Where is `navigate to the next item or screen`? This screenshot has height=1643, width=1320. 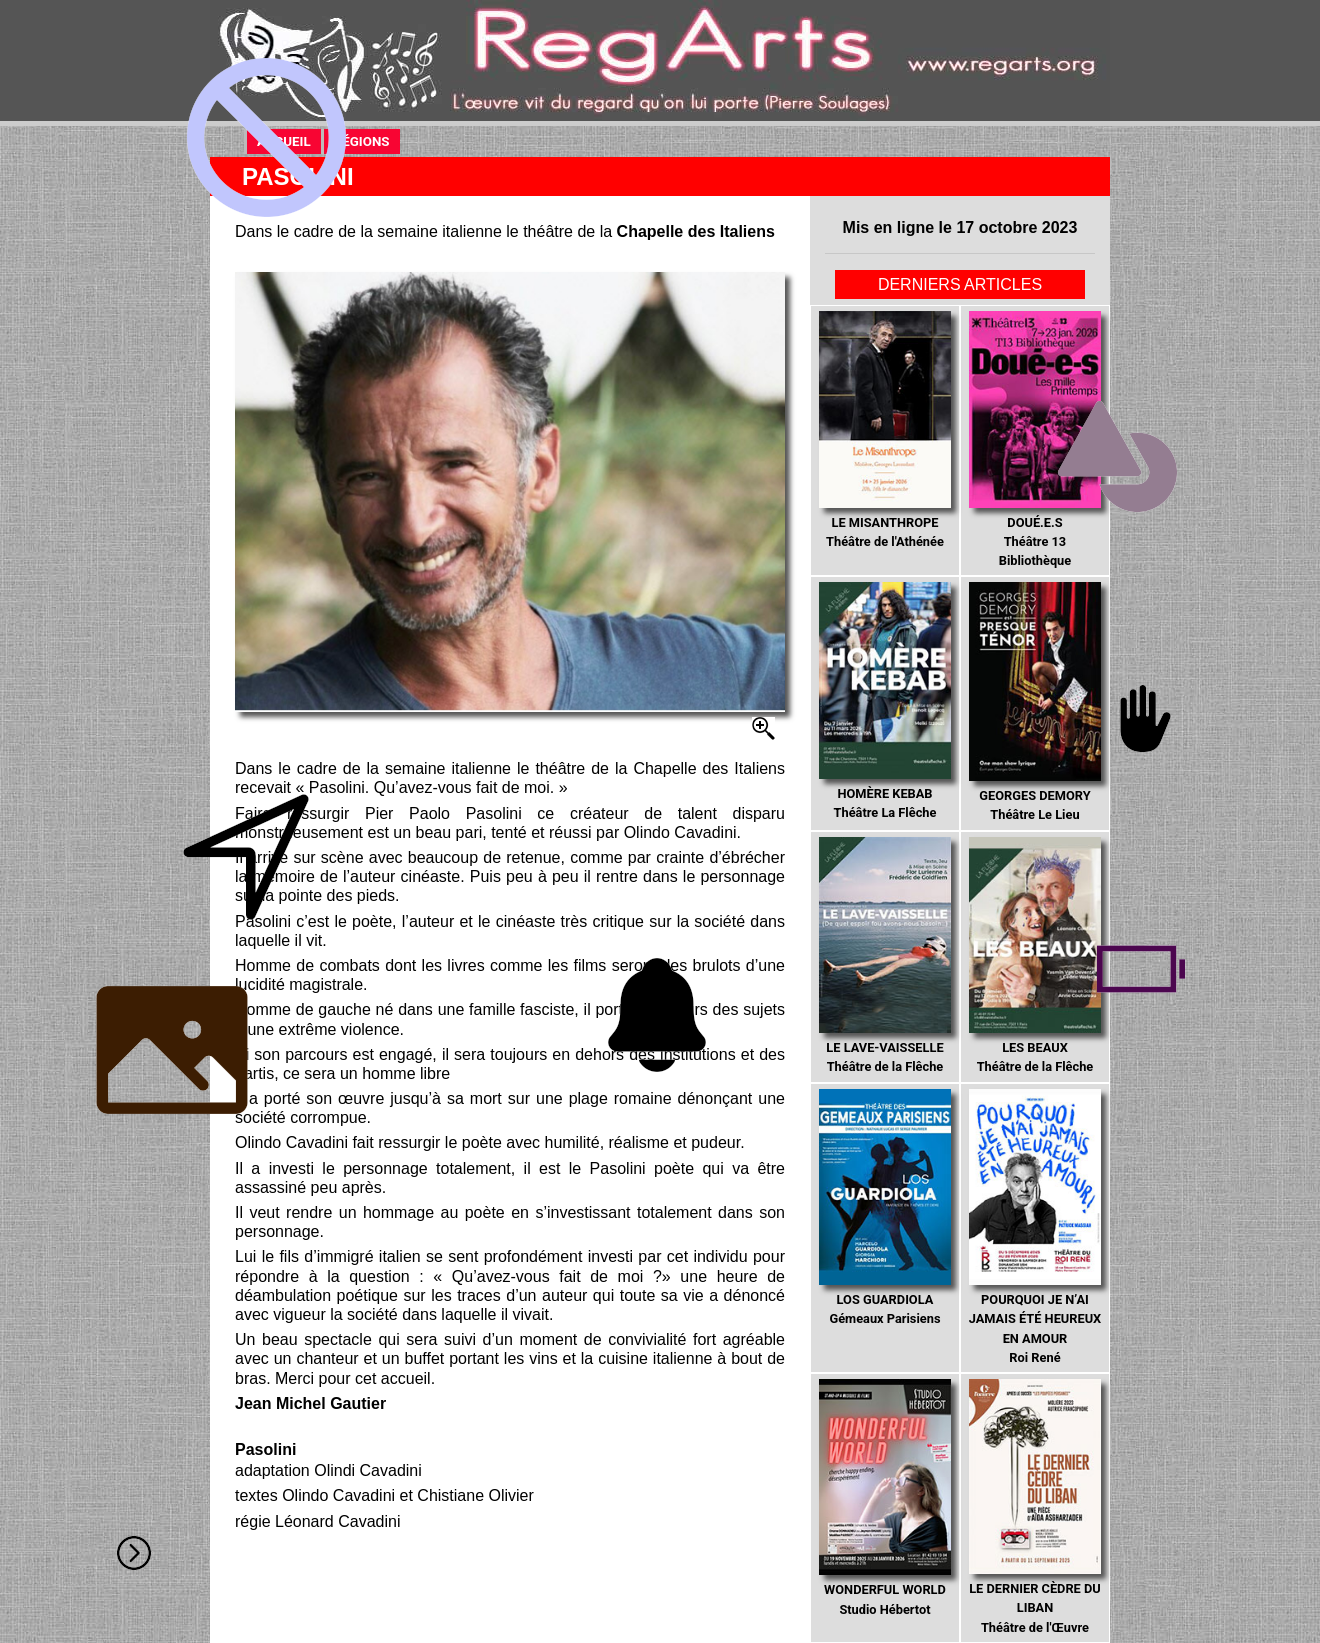
navigate to the next item or screen is located at coordinates (134, 1553).